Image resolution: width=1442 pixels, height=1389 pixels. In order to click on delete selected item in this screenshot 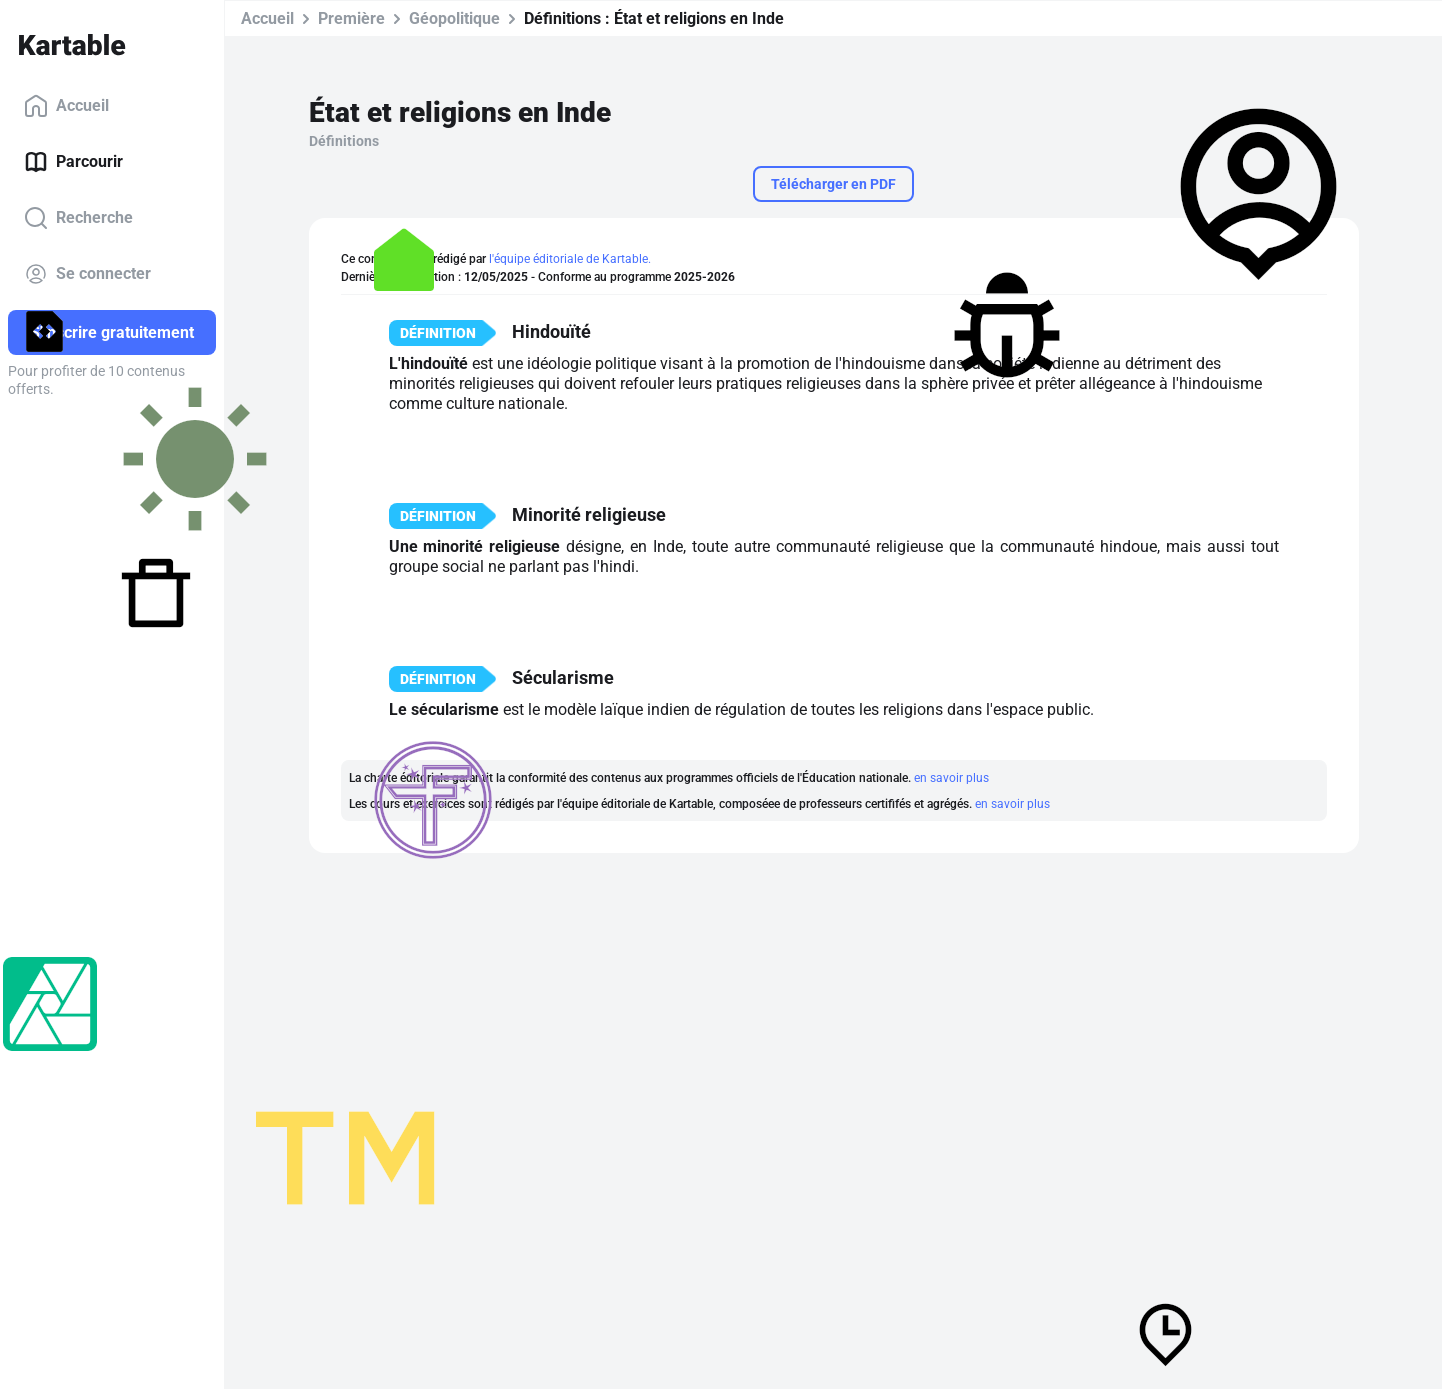, I will do `click(156, 593)`.